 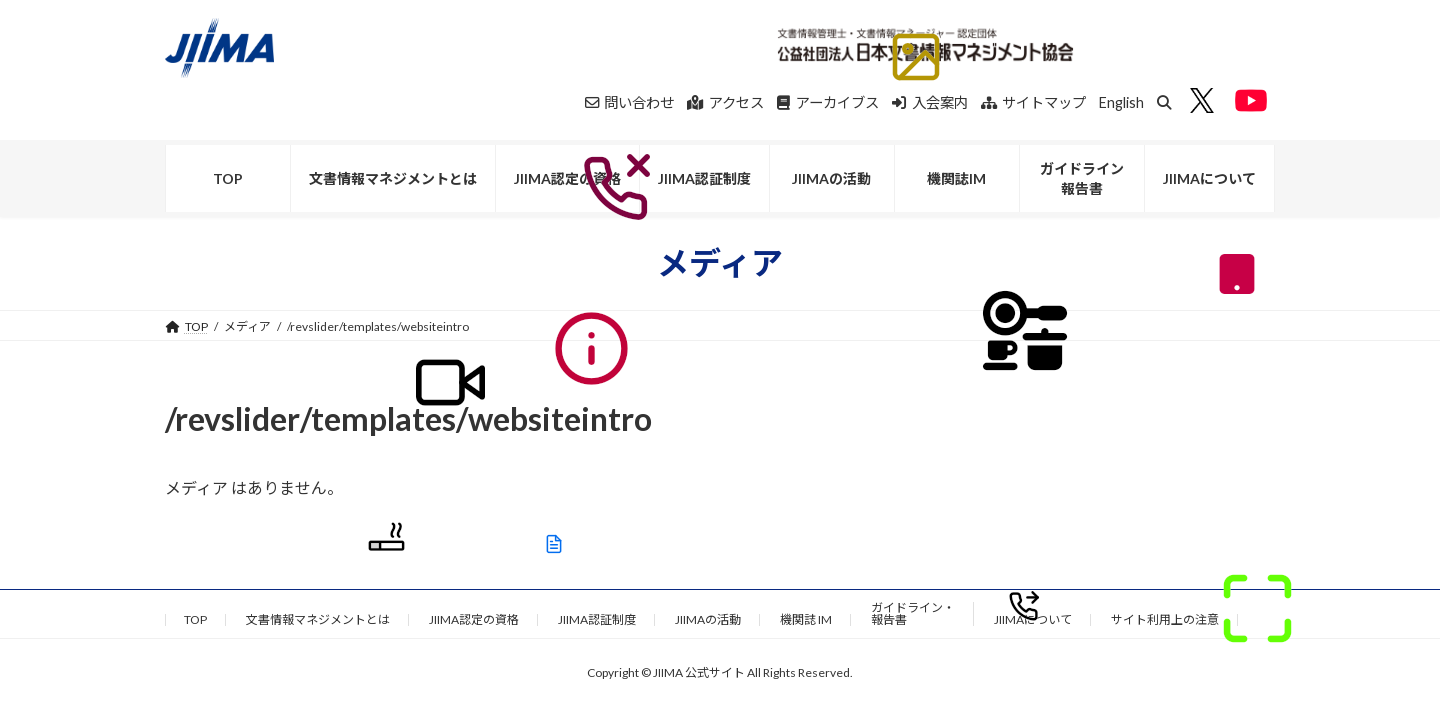 I want to click on view document contents, so click(x=554, y=544).